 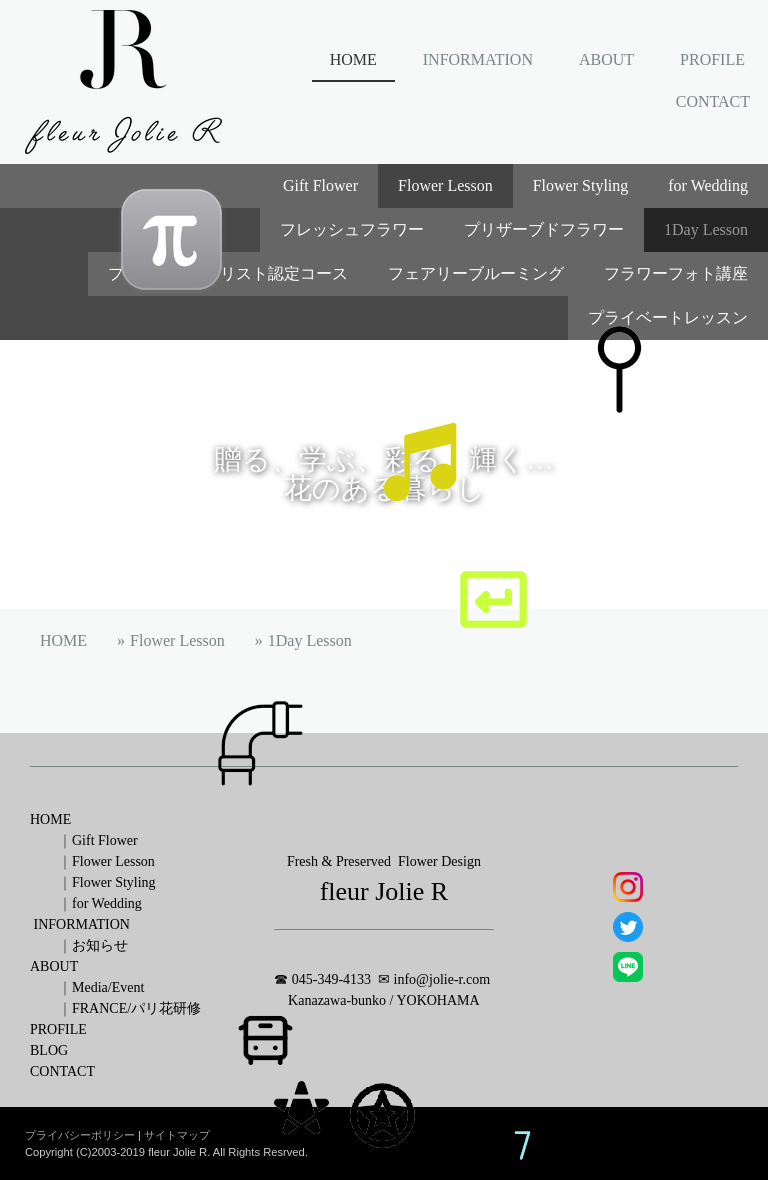 What do you see at coordinates (171, 239) in the screenshot?
I see `open mathematics or calculator application` at bounding box center [171, 239].